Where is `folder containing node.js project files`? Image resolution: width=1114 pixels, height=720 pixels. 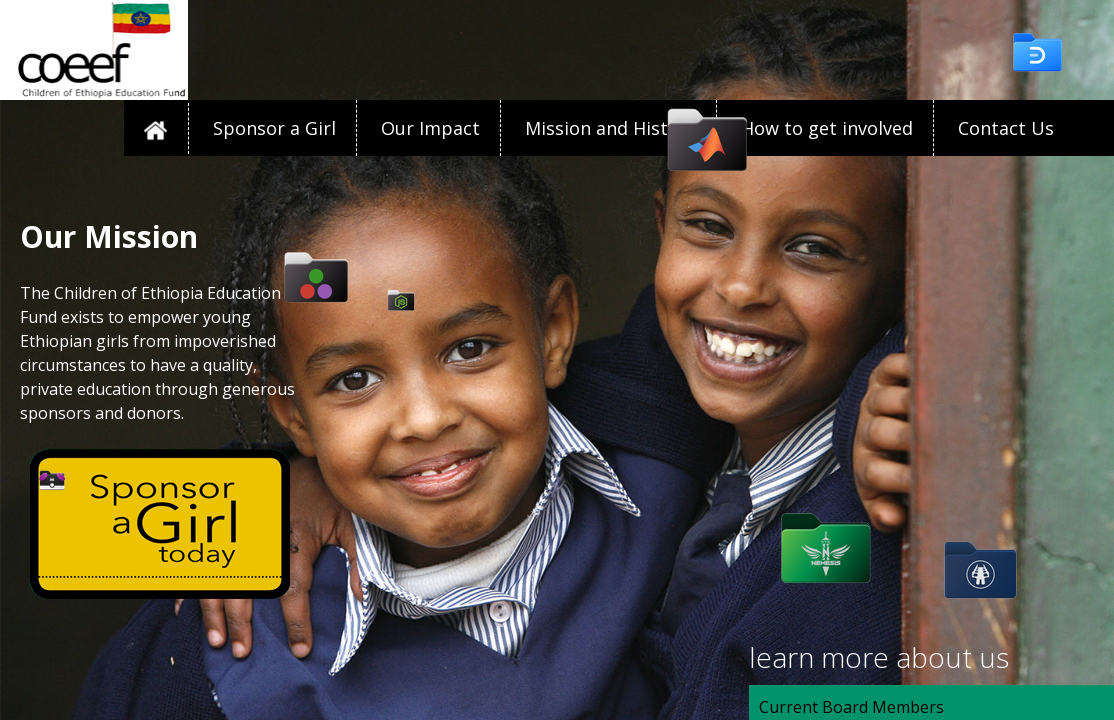
folder containing node.js project files is located at coordinates (401, 301).